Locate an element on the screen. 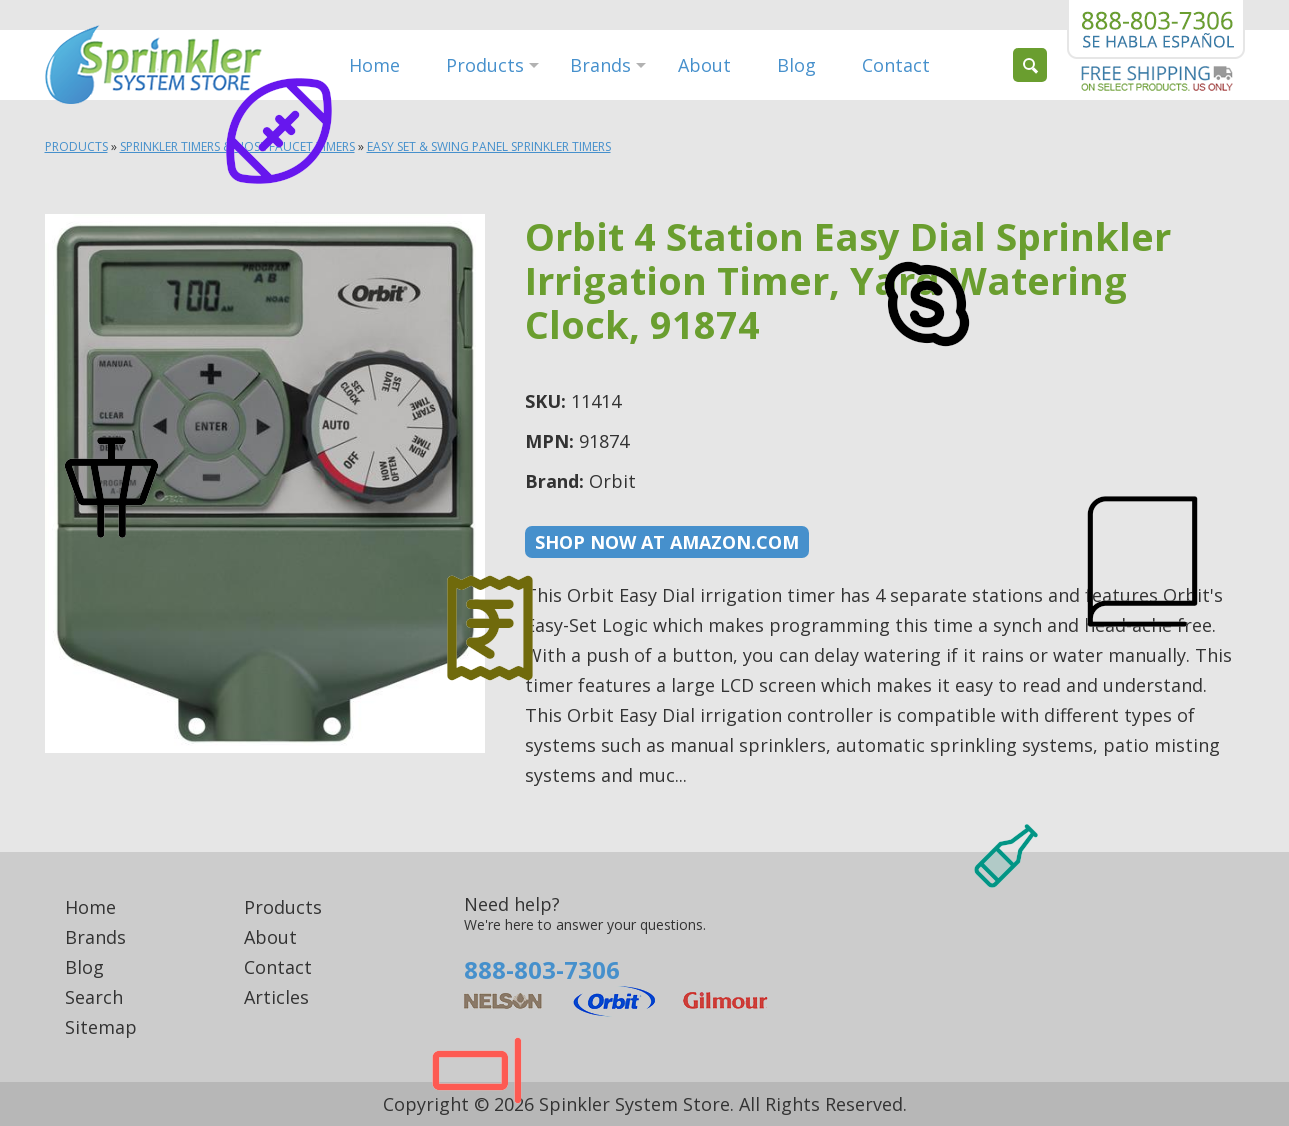  browse alcoholic beverage options is located at coordinates (1005, 857).